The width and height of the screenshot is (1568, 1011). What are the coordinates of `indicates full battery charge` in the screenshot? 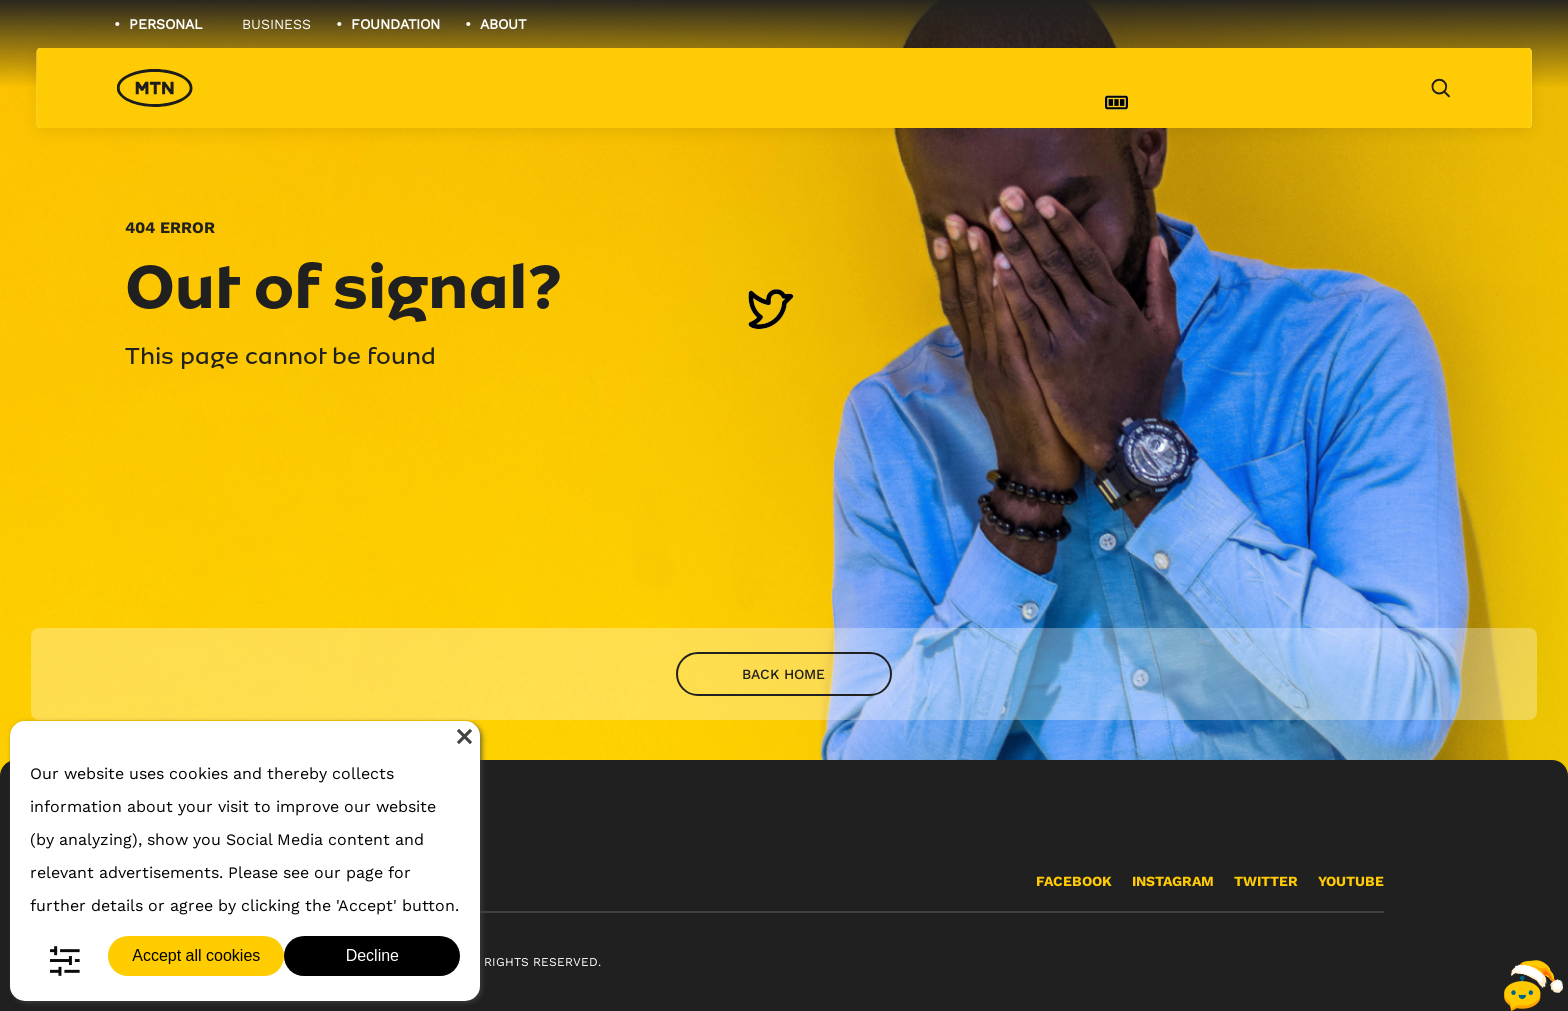 It's located at (1116, 102).